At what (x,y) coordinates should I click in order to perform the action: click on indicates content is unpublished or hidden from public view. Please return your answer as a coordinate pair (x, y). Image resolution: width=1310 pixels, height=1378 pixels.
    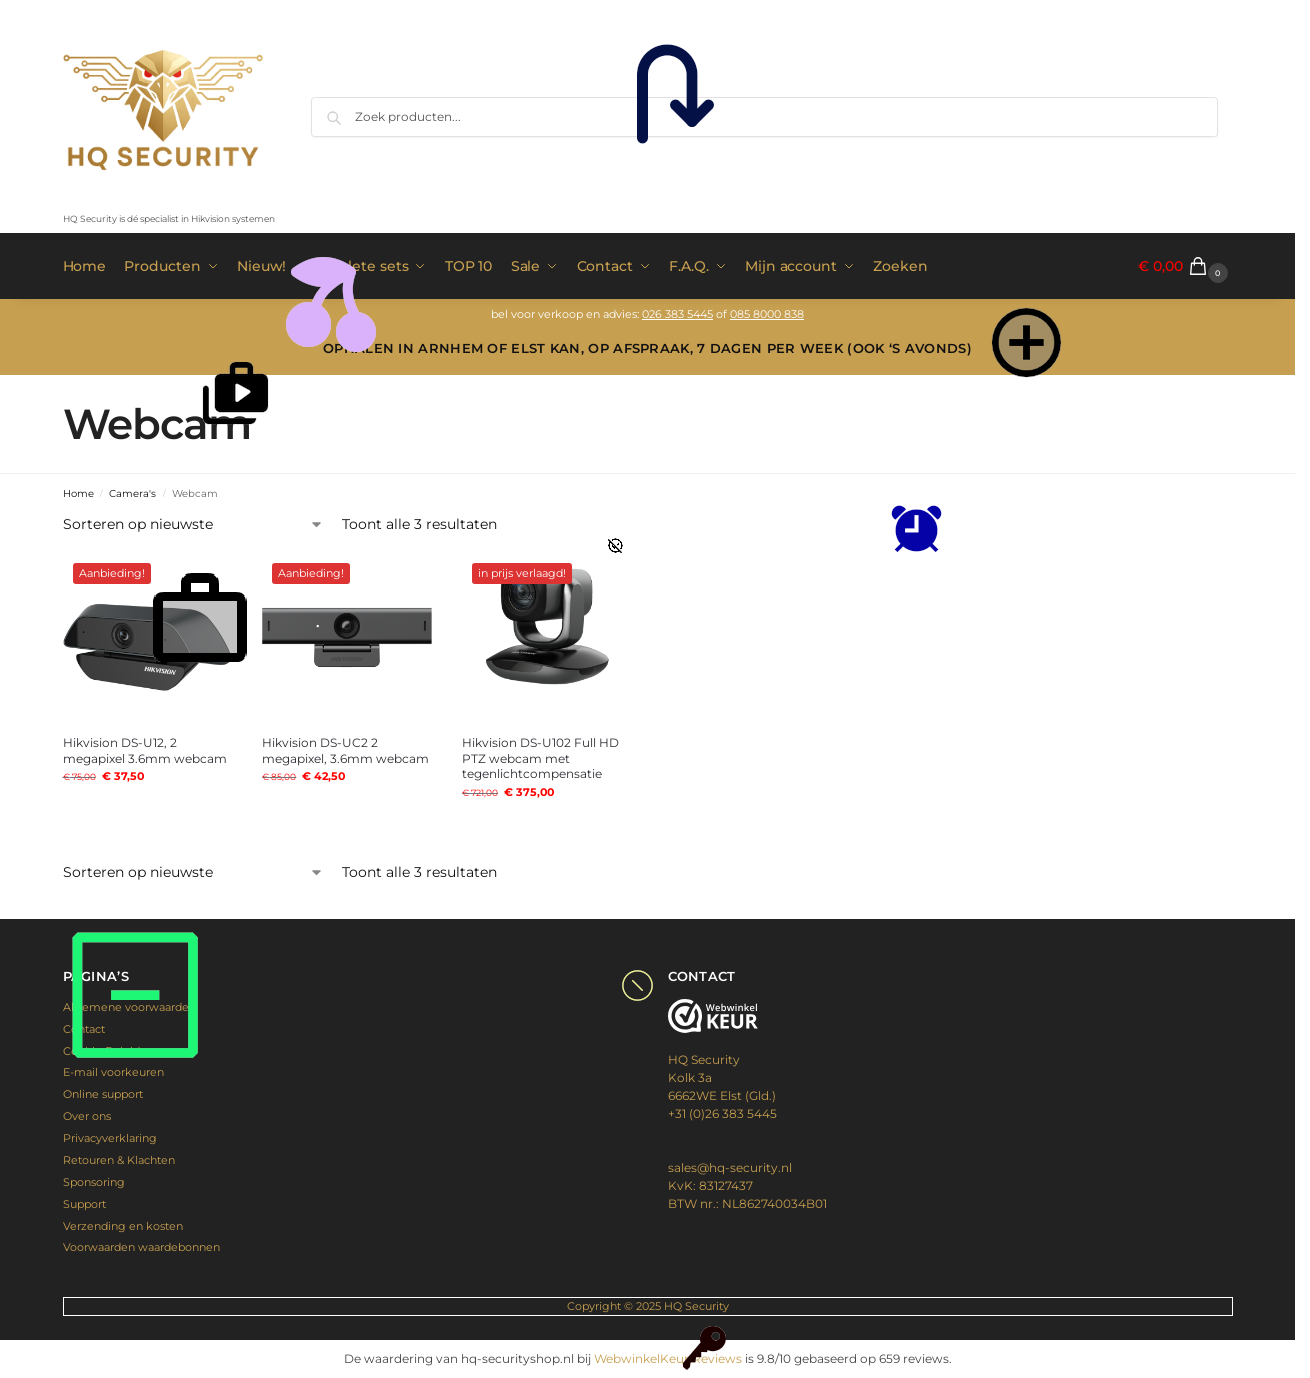
    Looking at the image, I should click on (615, 545).